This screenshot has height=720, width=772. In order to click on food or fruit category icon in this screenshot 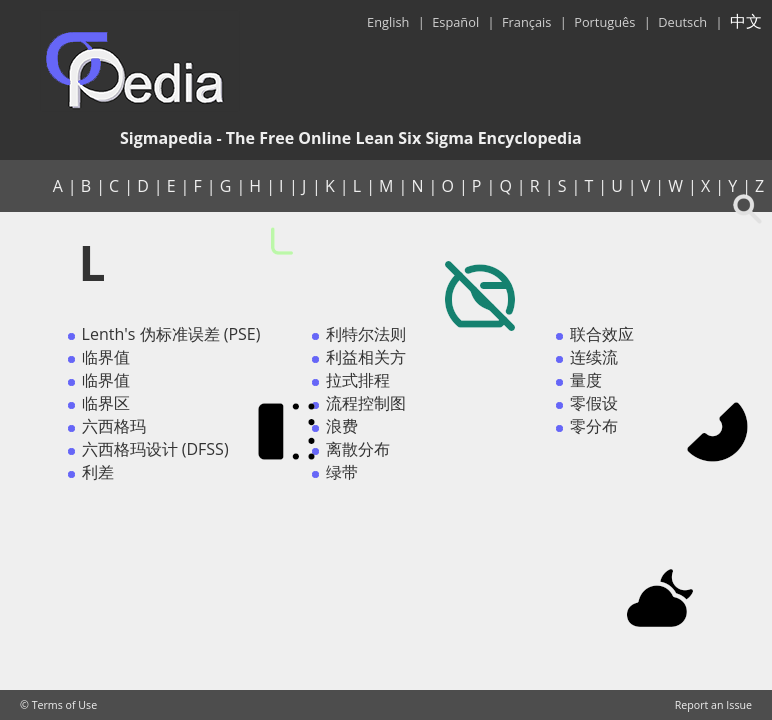, I will do `click(719, 433)`.